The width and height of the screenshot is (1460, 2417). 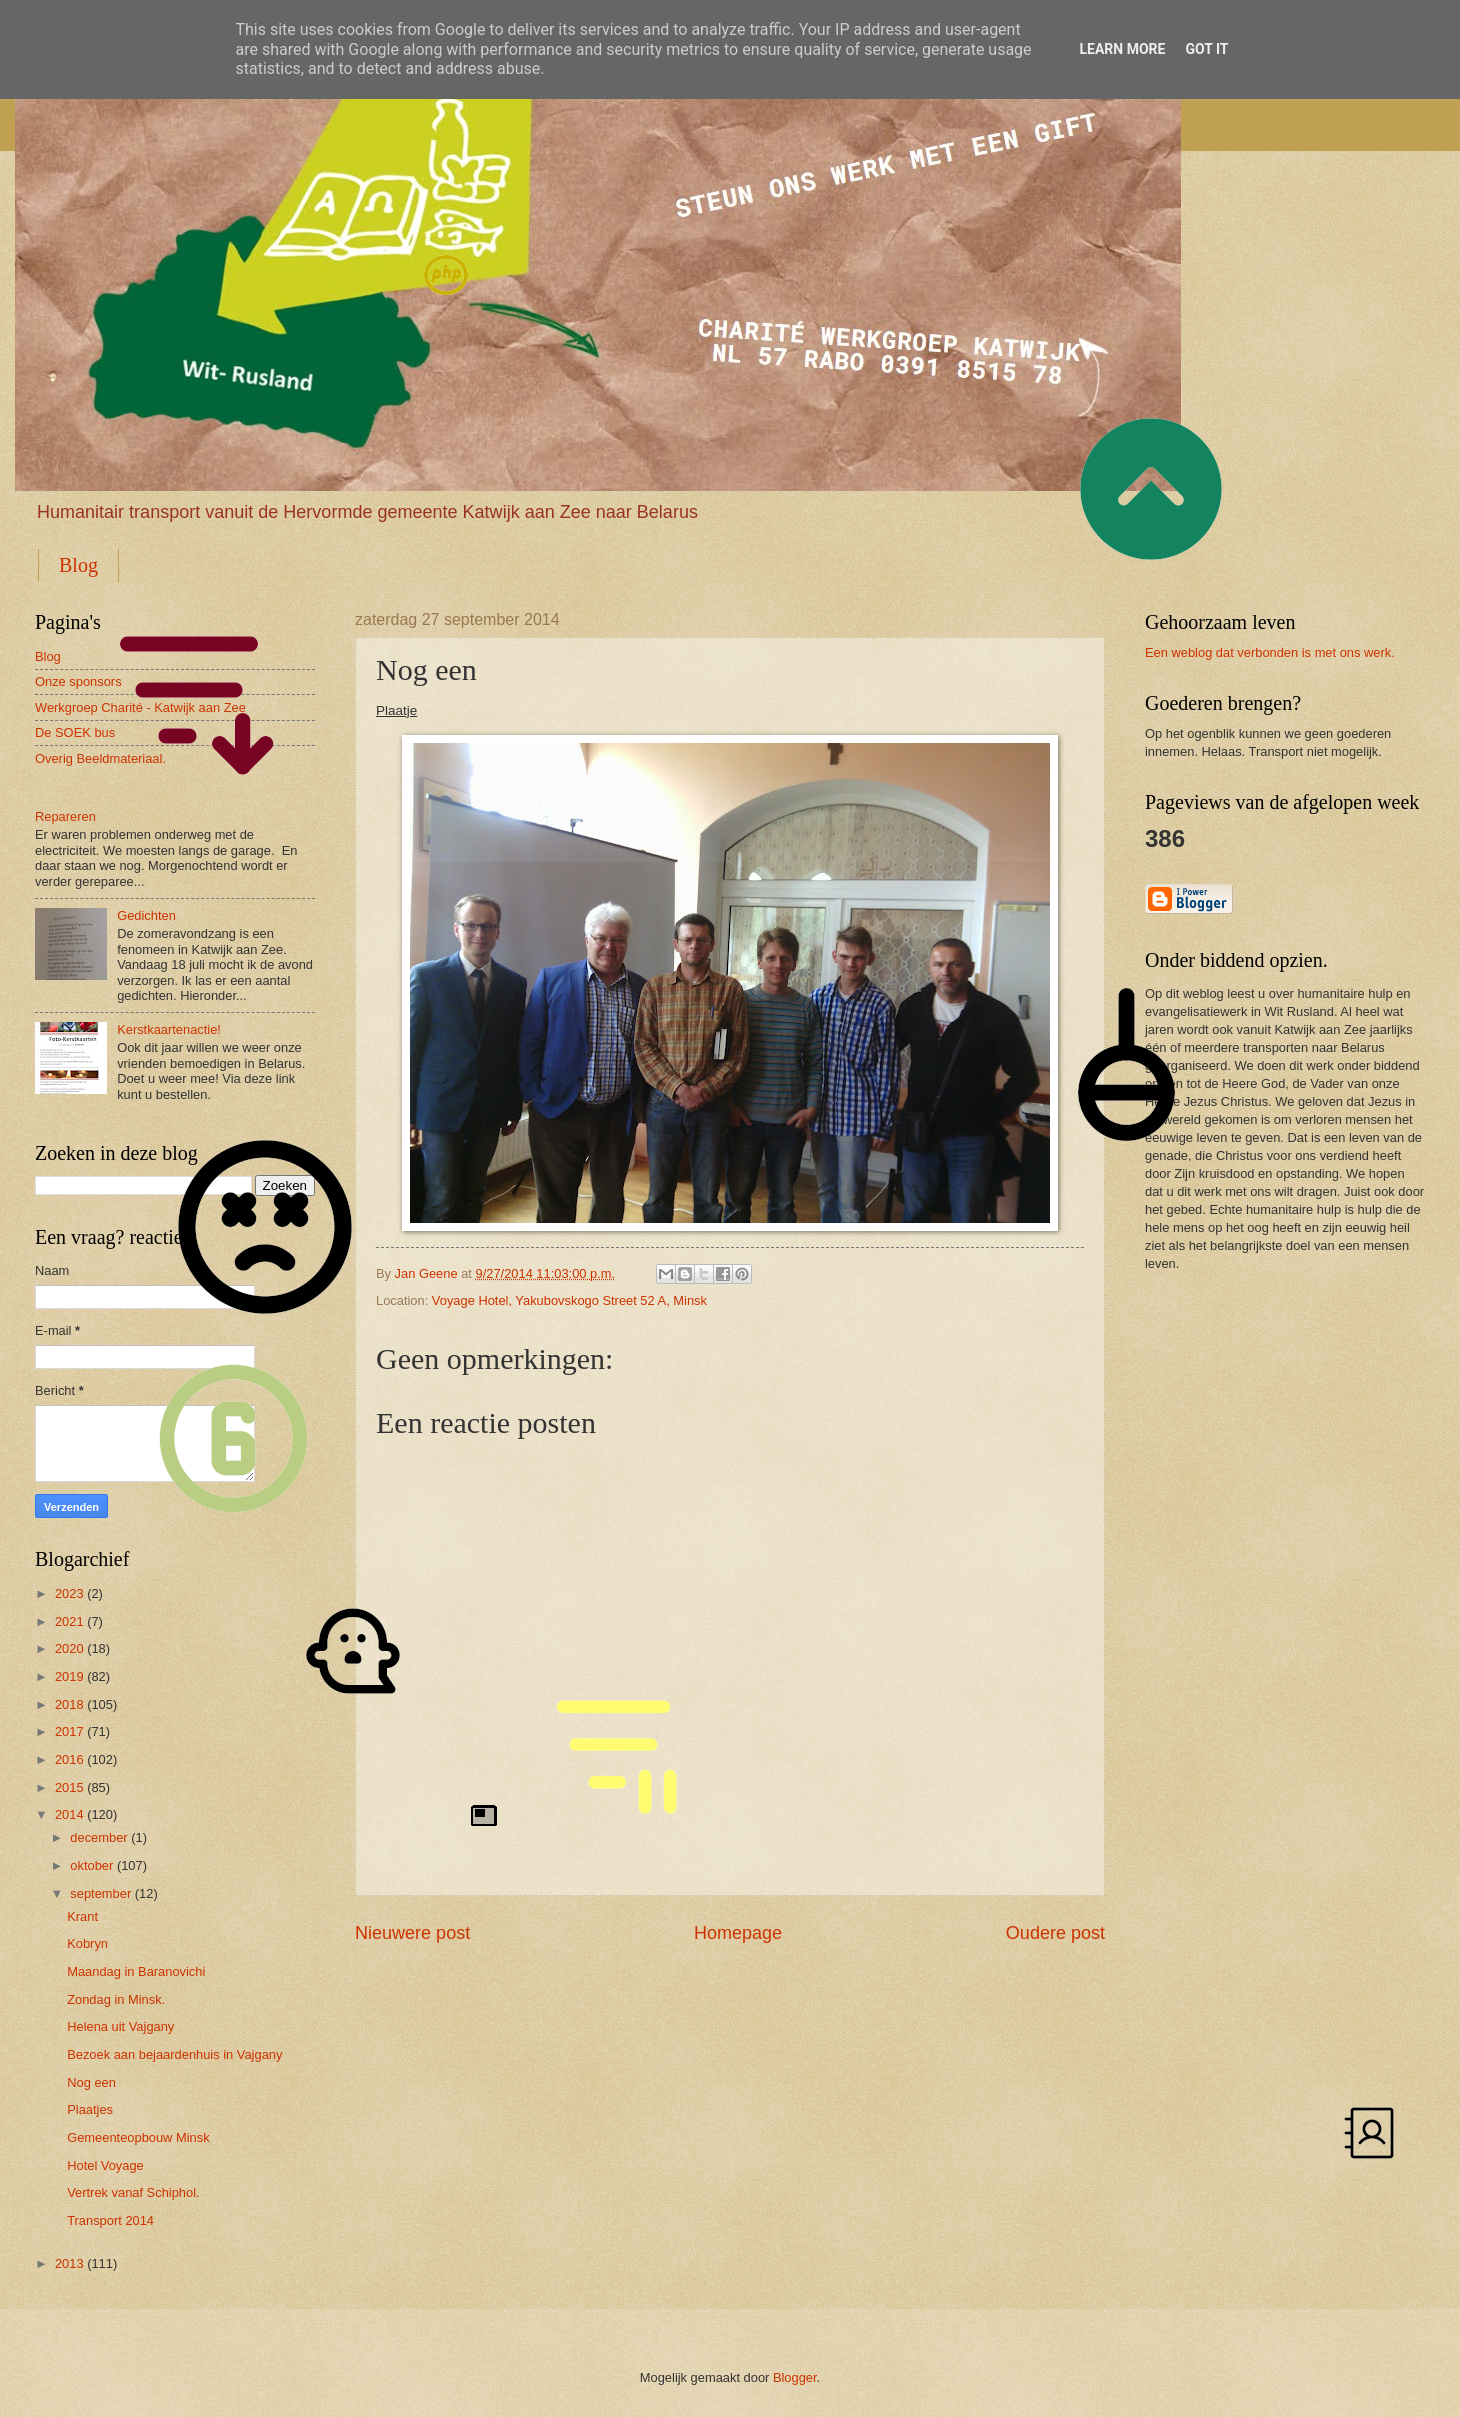 I want to click on sort or filter items in descending order, so click(x=189, y=690).